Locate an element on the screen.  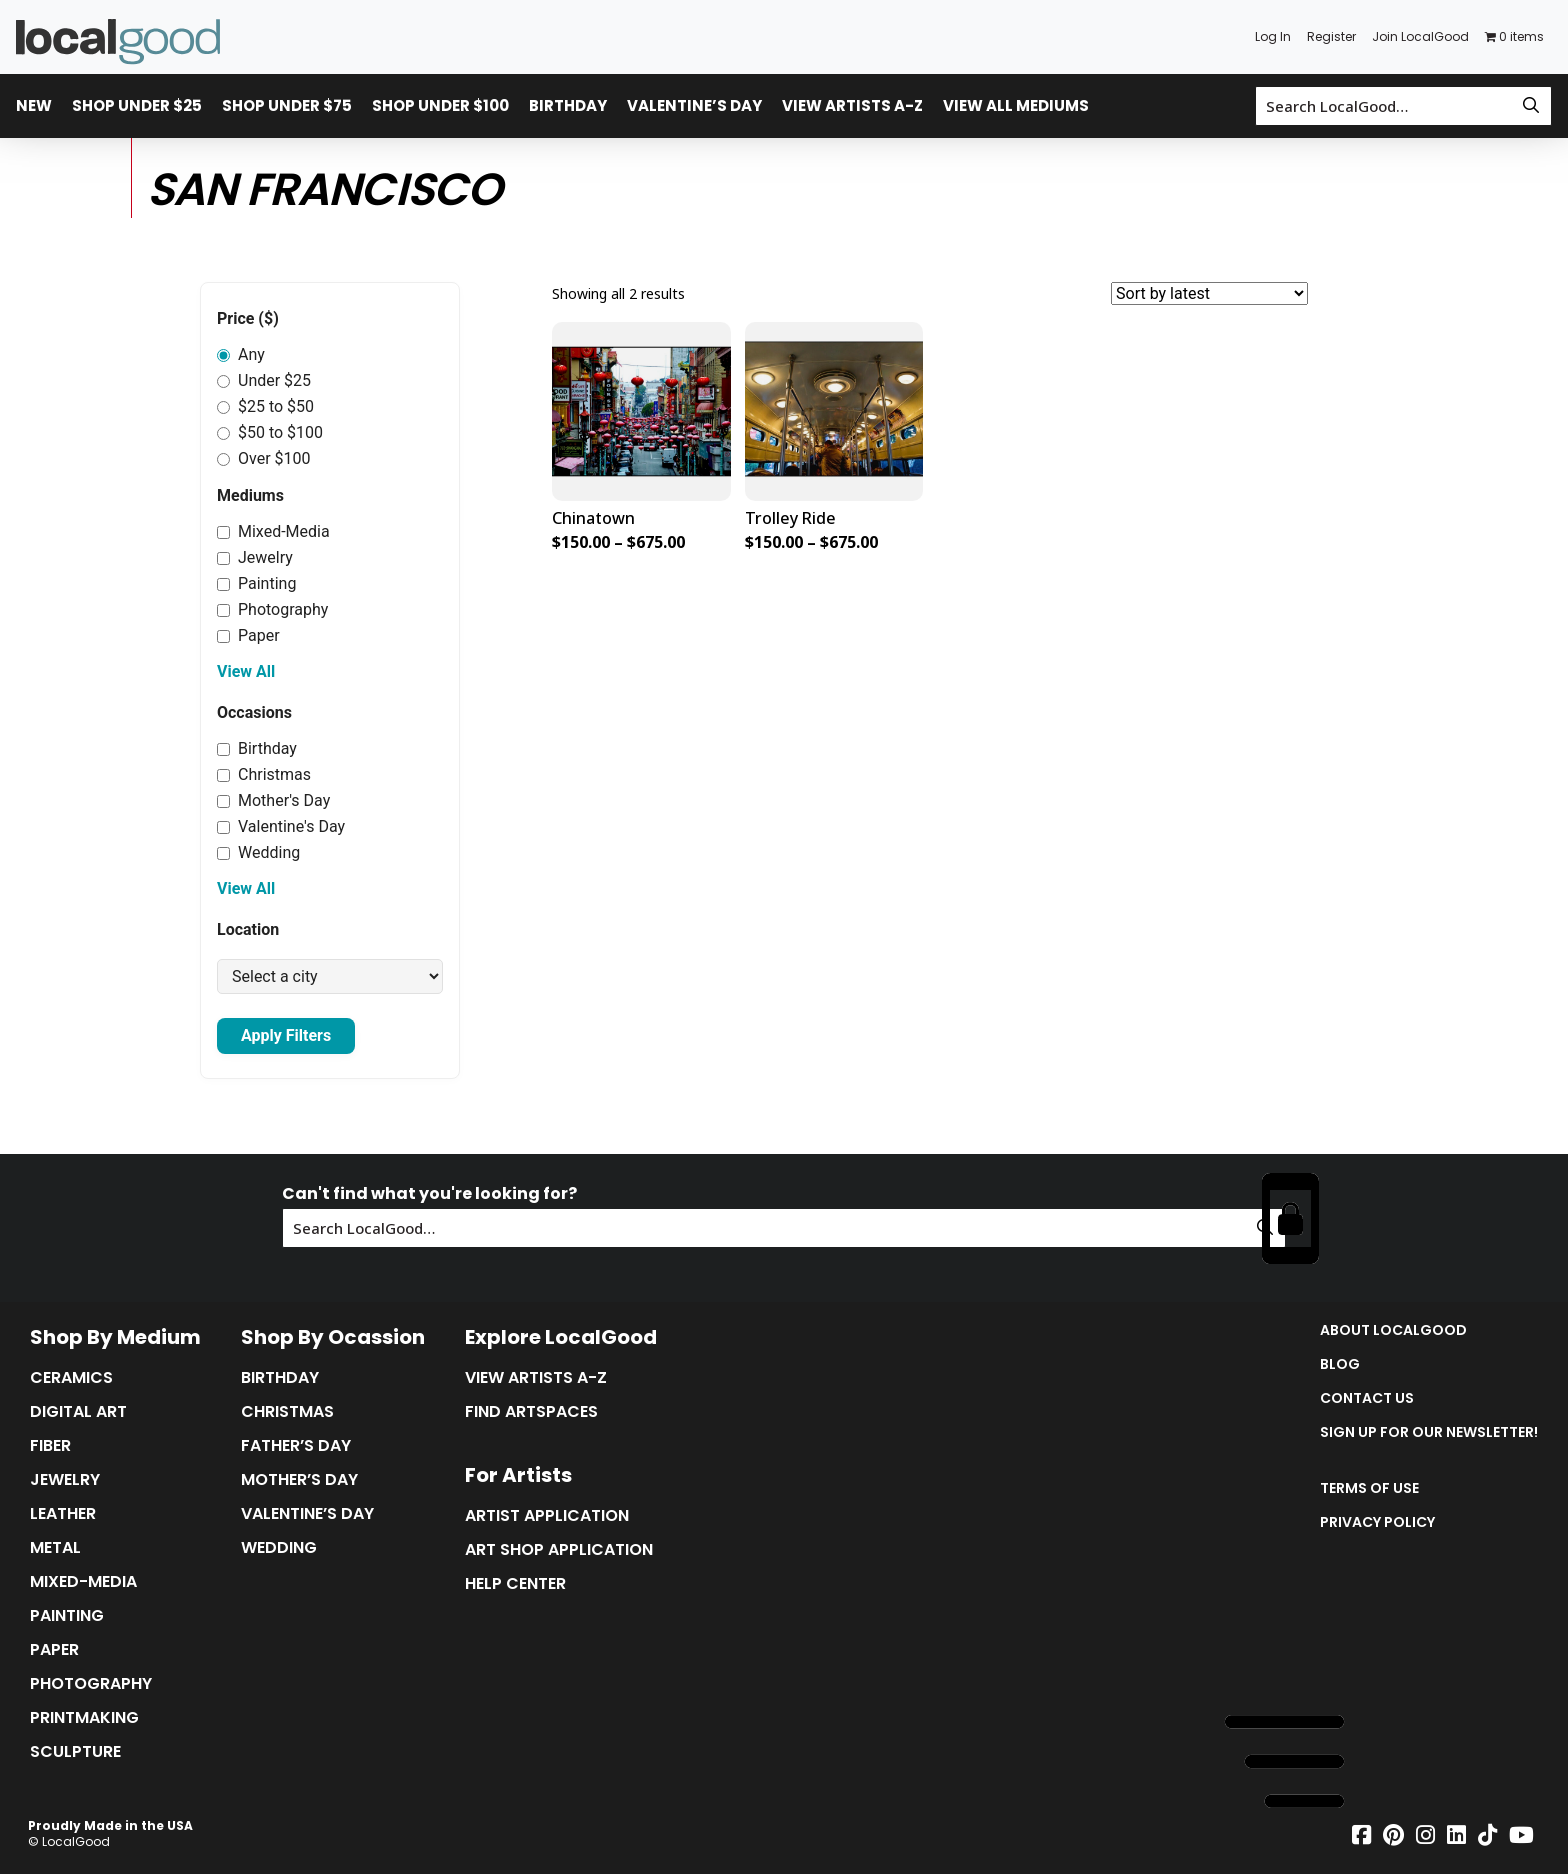
lock screen in portrait orientation is located at coordinates (1290, 1218).